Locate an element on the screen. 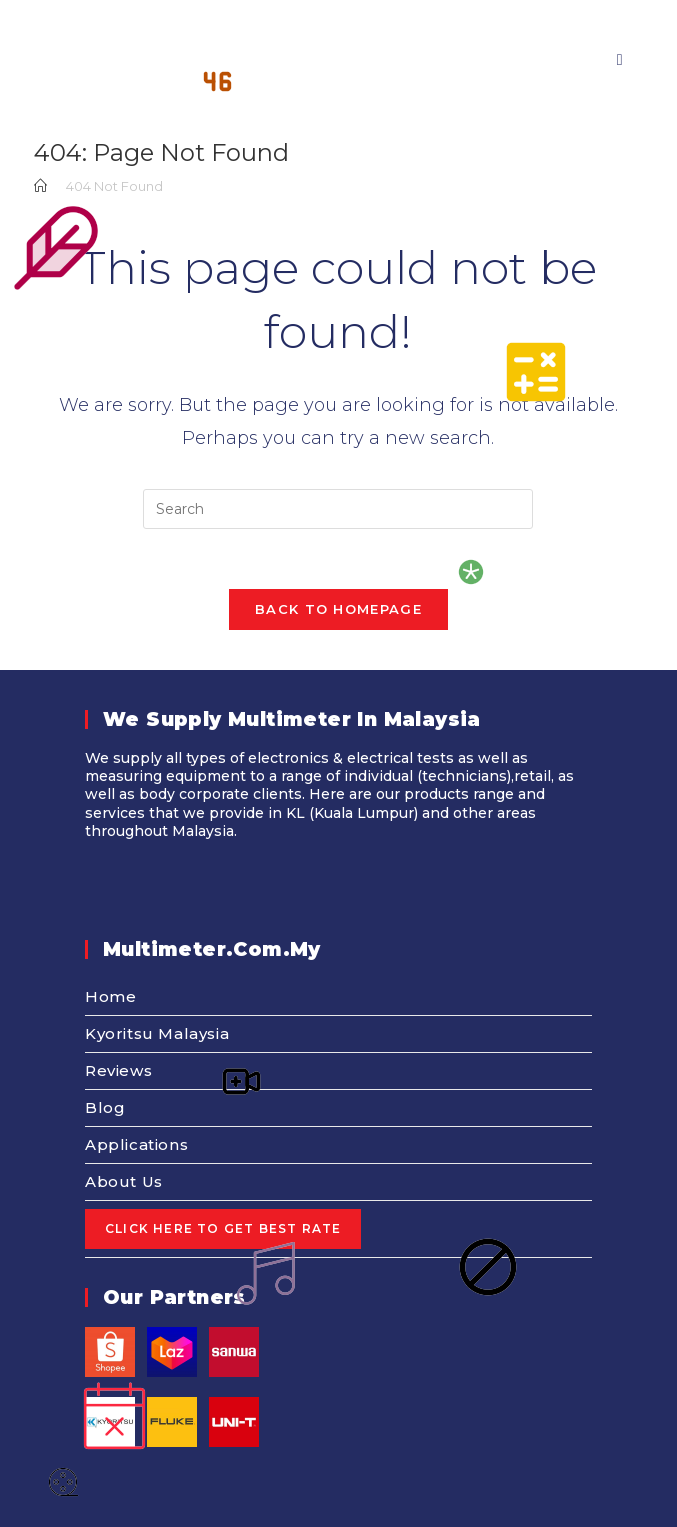 This screenshot has width=677, height=1527. indicates a required field in a form is located at coordinates (471, 572).